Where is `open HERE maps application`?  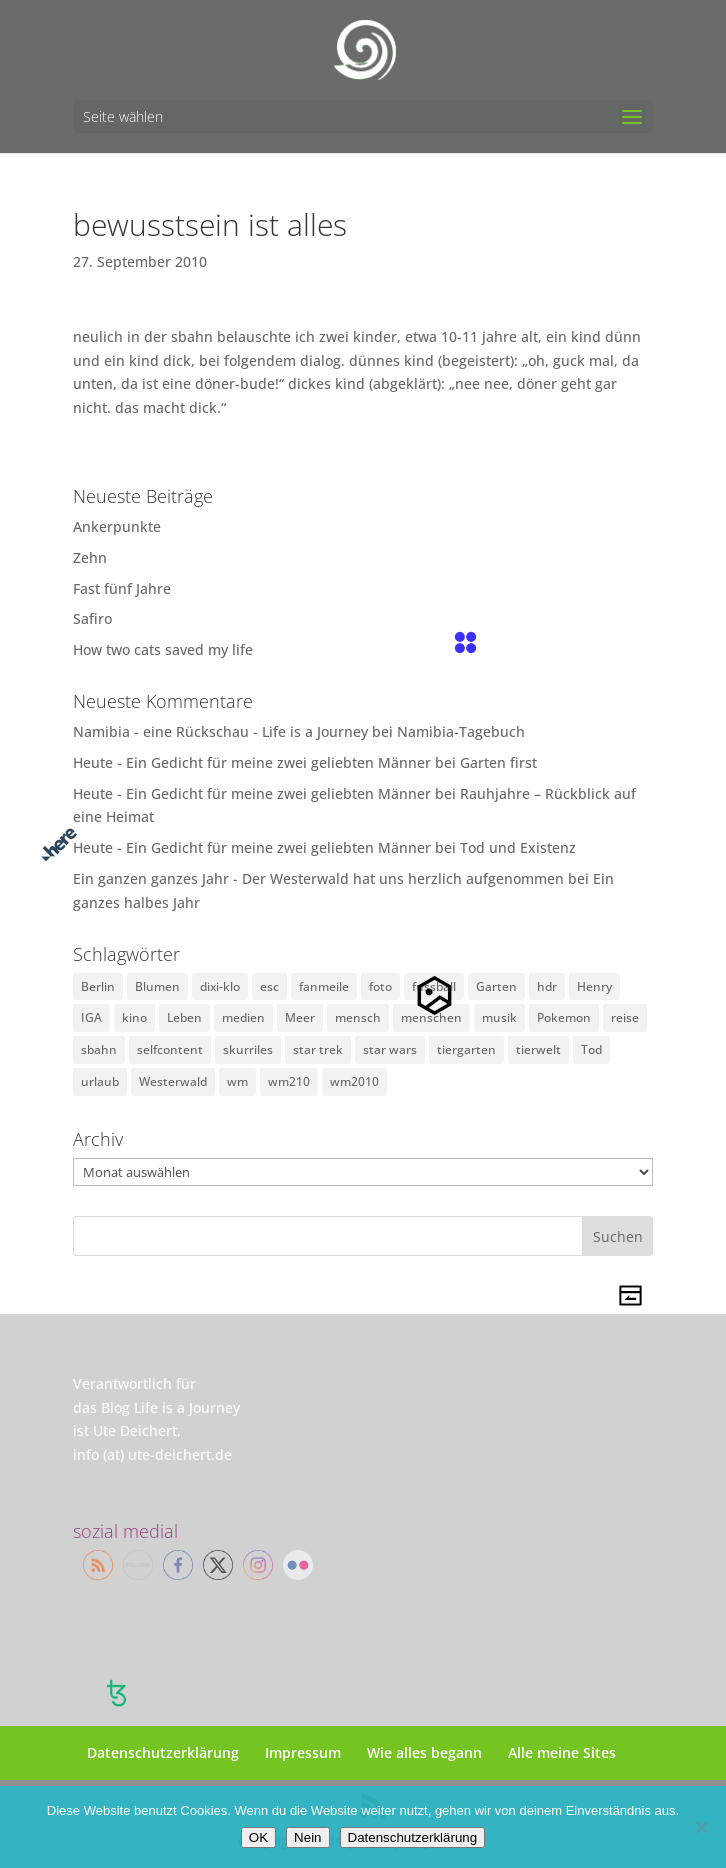 open HERE maps application is located at coordinates (59, 845).